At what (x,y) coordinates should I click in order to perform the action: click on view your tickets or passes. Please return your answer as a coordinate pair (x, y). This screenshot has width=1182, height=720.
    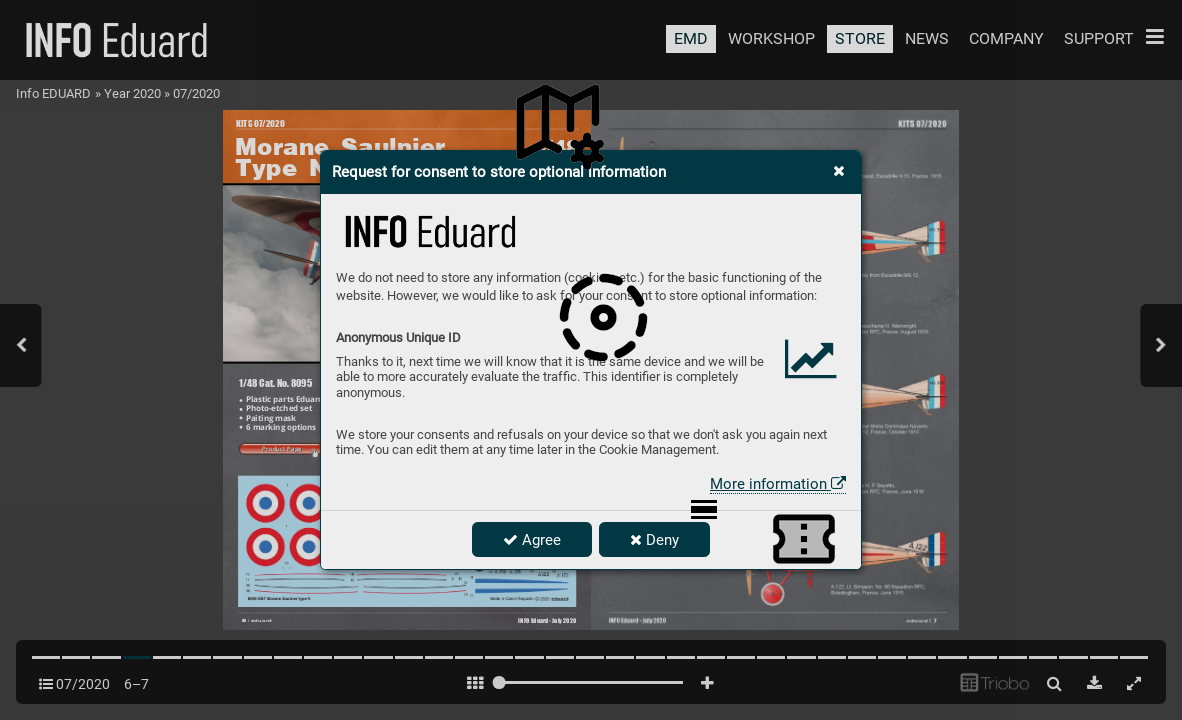
    Looking at the image, I should click on (804, 539).